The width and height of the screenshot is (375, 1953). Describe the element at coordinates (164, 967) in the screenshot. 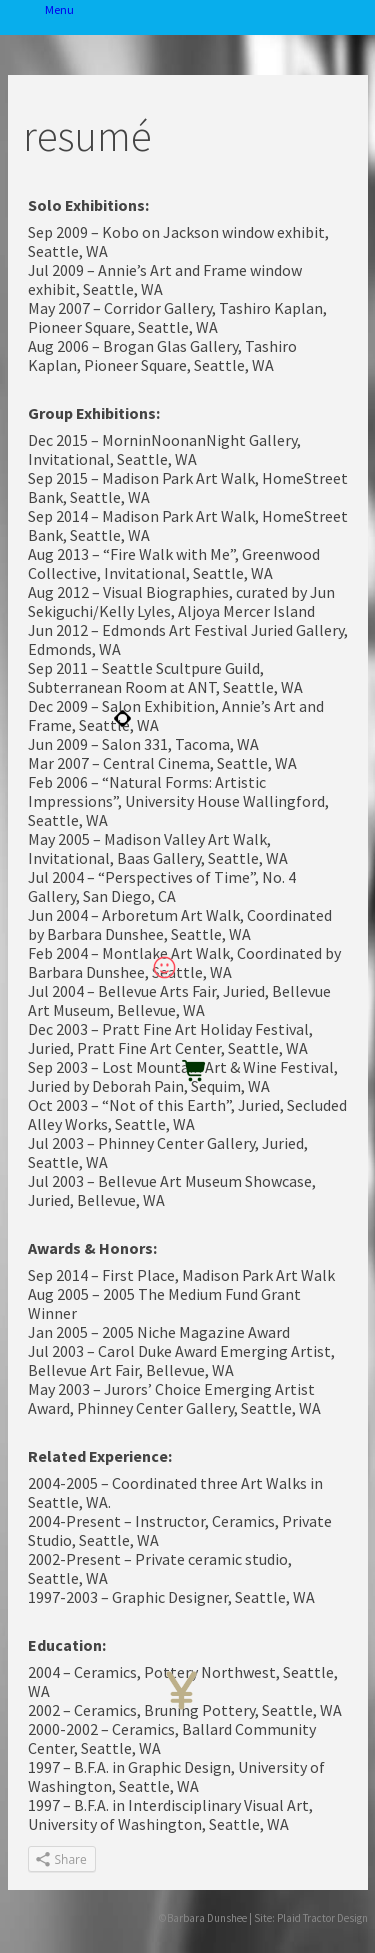

I see `add an emoji or reaction` at that location.